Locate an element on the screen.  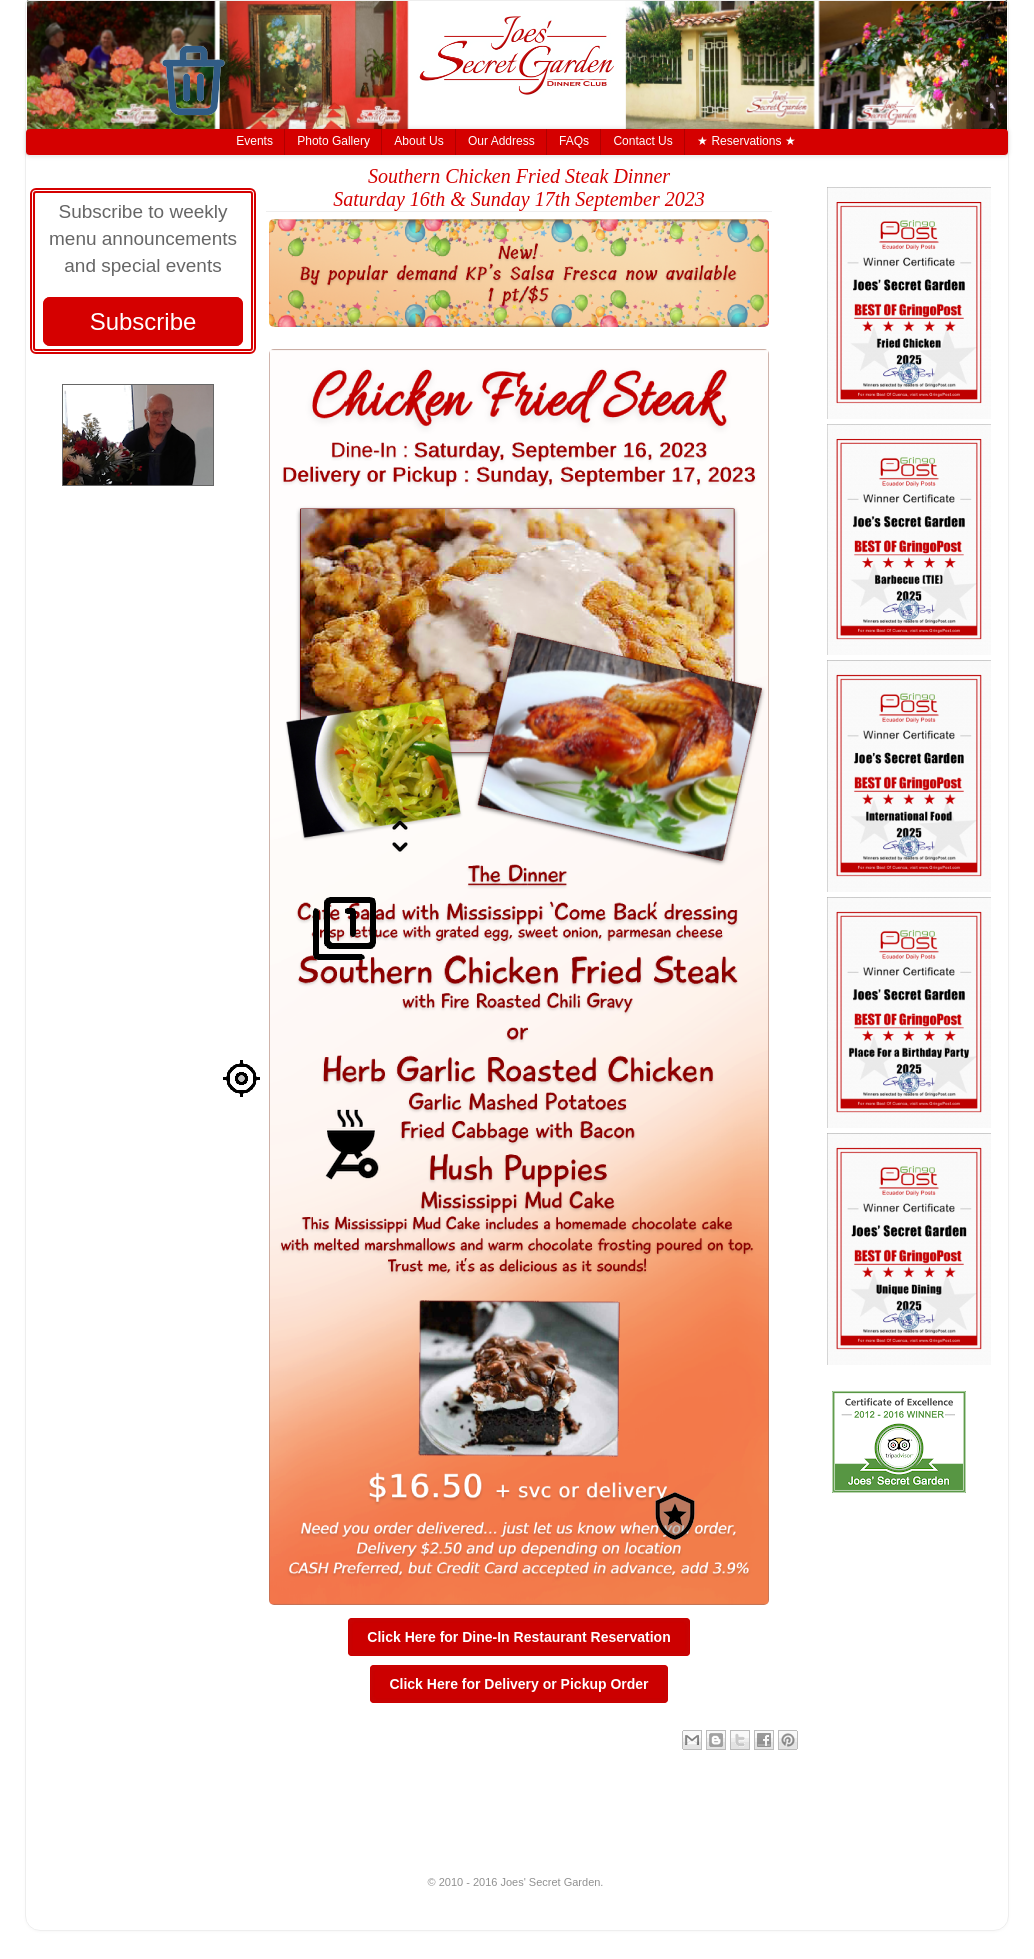
delete selected item is located at coordinates (193, 80).